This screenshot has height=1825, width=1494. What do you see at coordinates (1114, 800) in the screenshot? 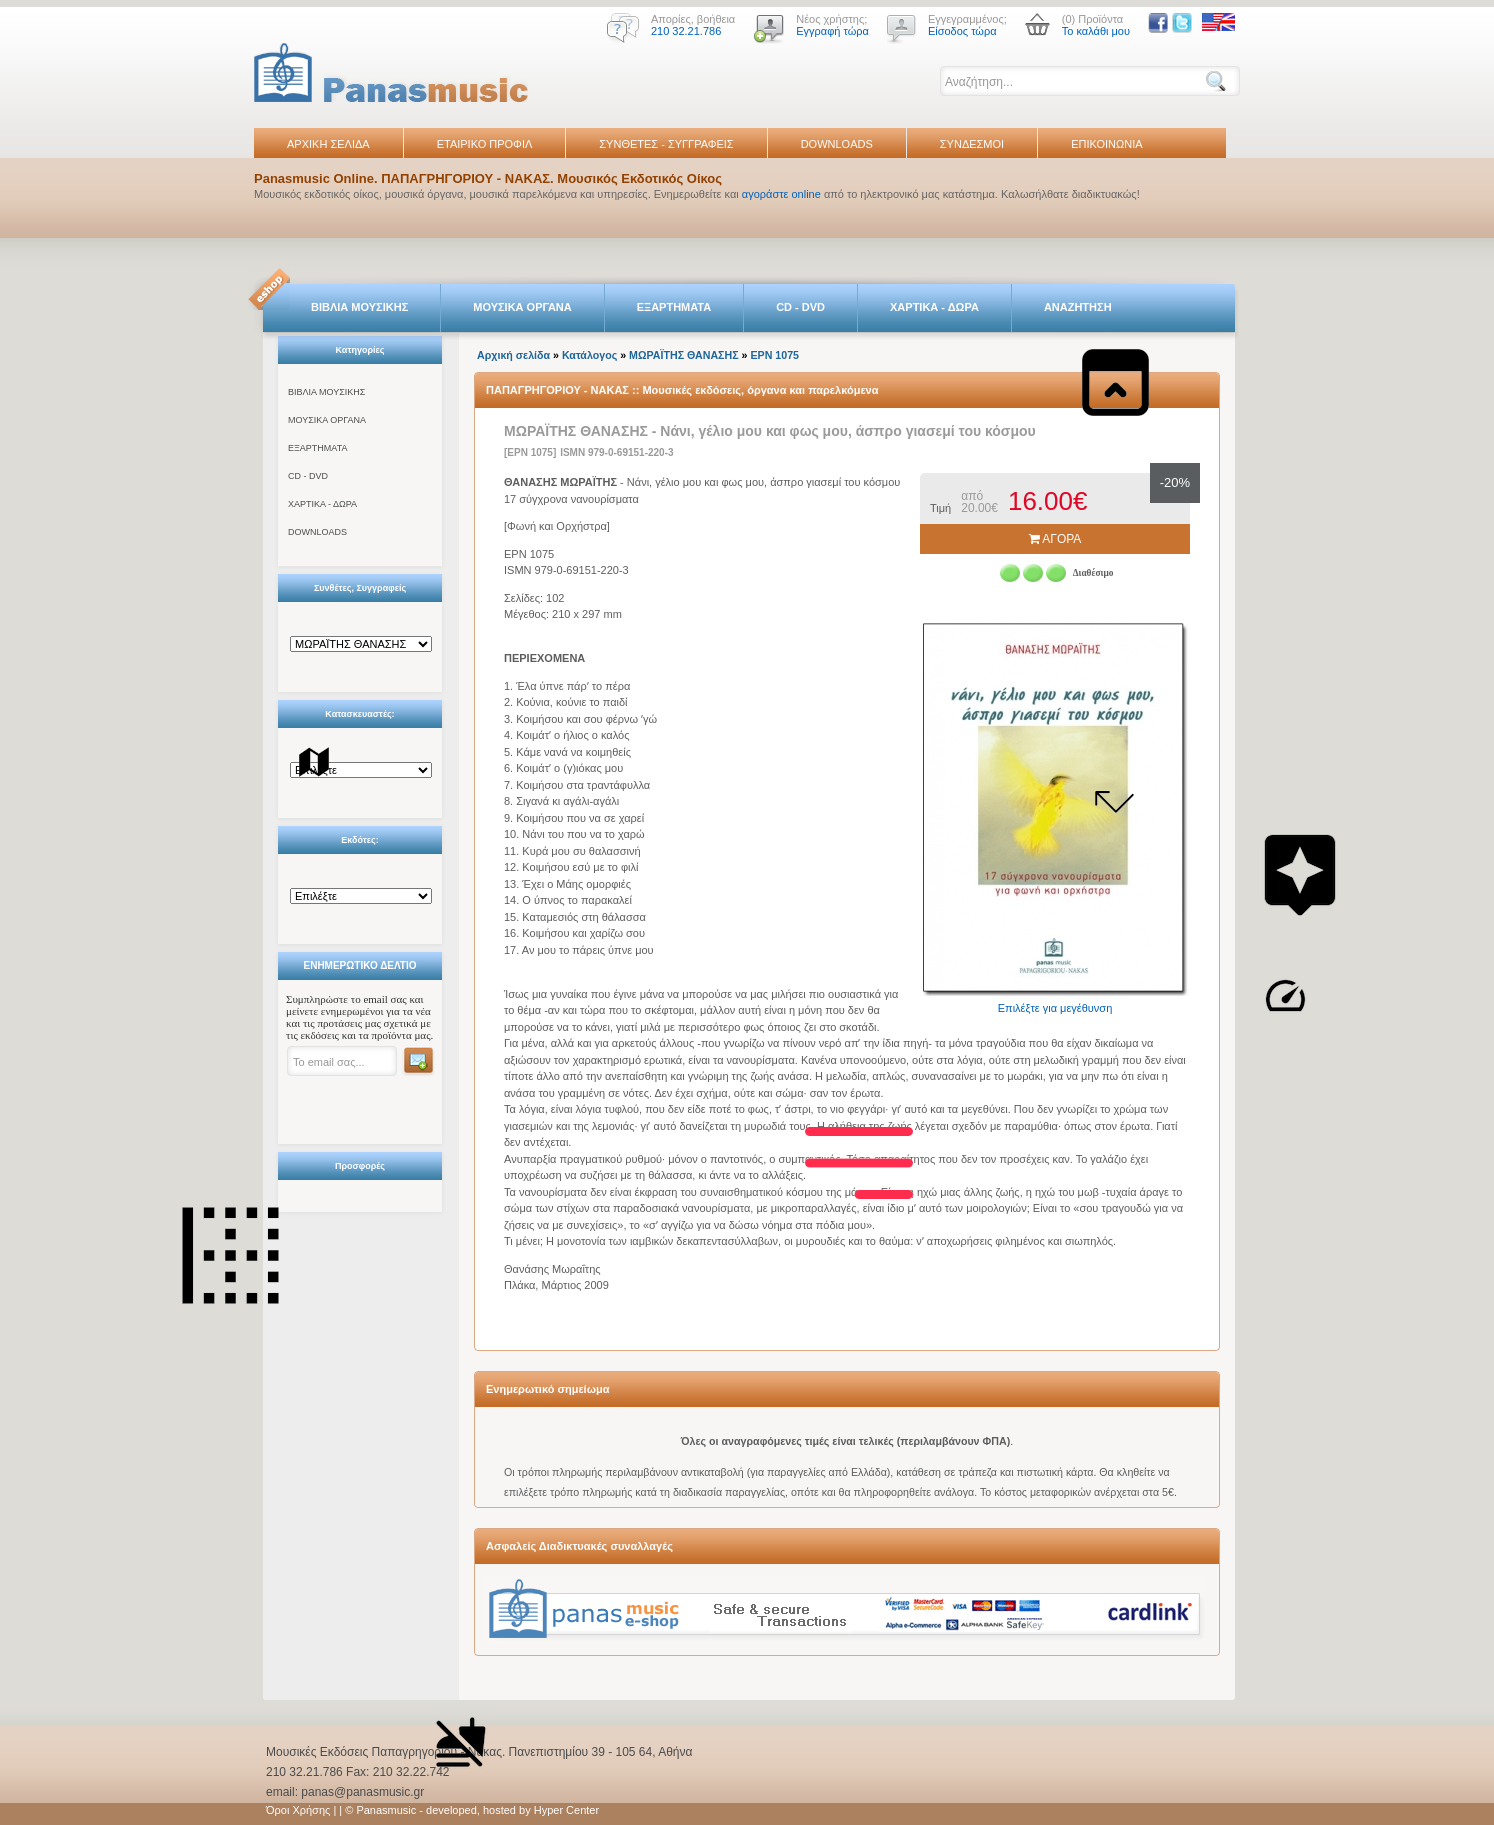
I see `go back or return to previous screen` at bounding box center [1114, 800].